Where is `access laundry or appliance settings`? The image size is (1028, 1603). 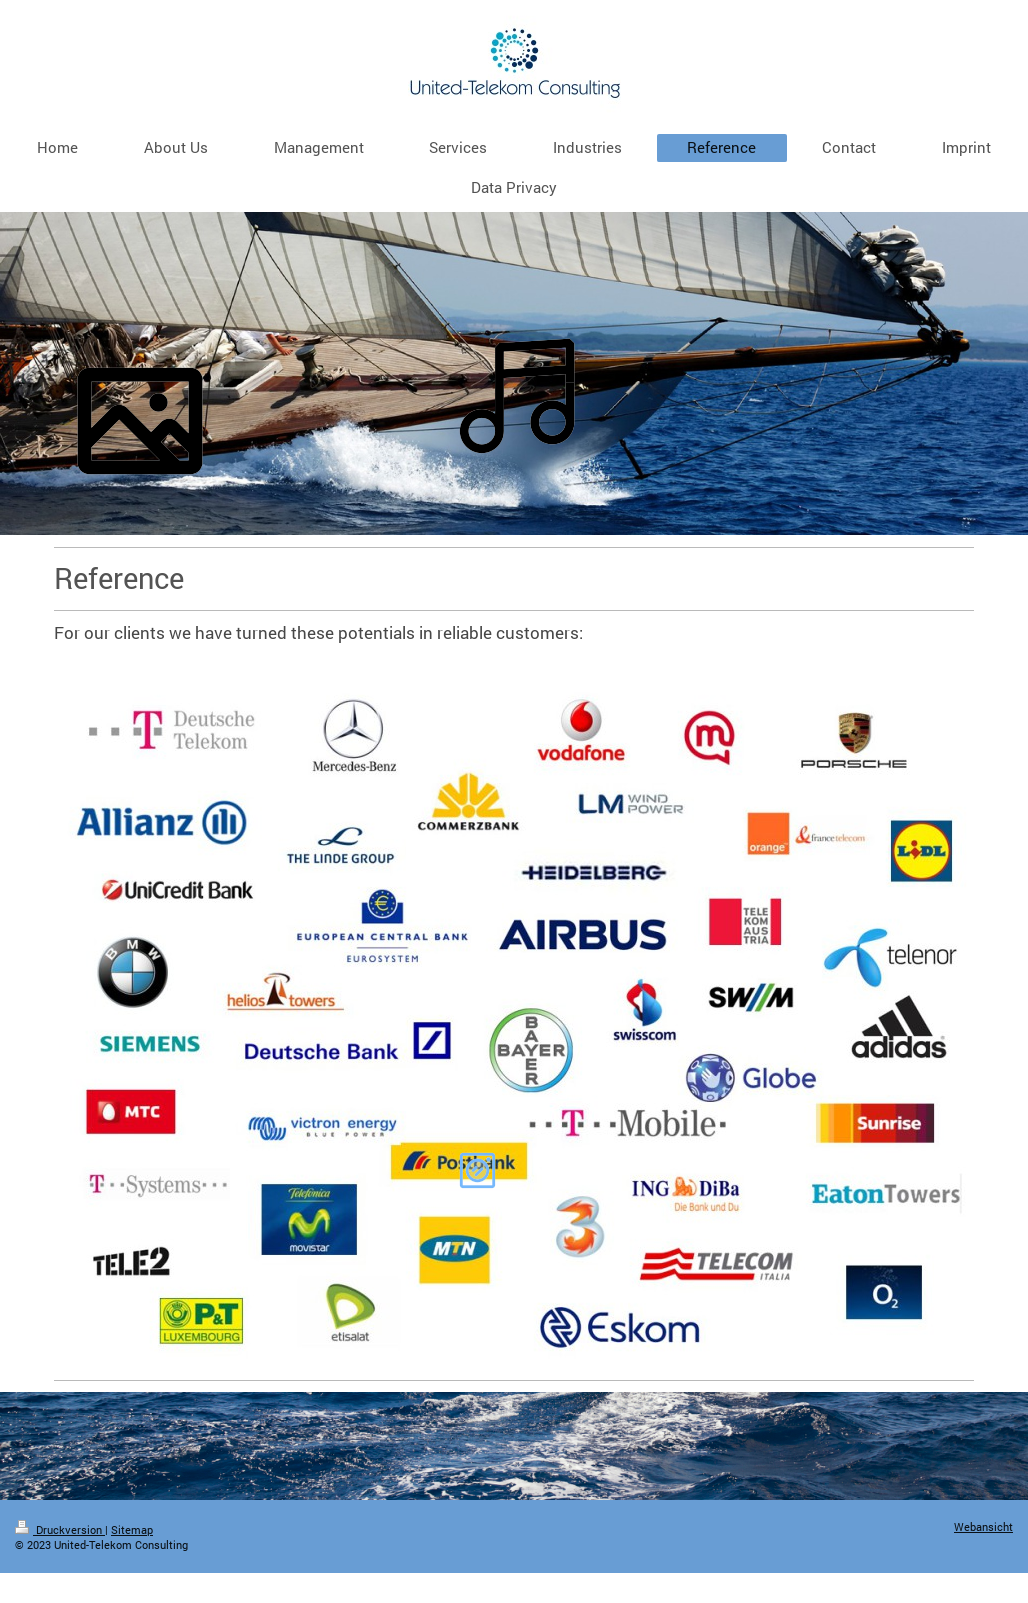
access laundry or appliance settings is located at coordinates (477, 1170).